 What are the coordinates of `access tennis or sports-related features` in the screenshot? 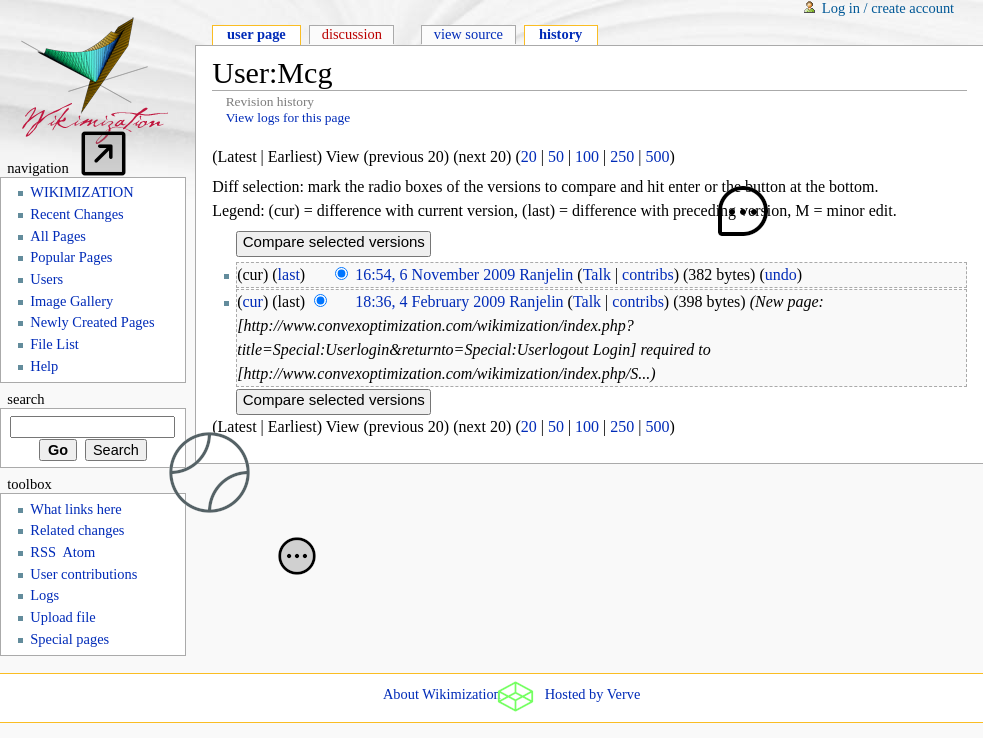 It's located at (209, 472).